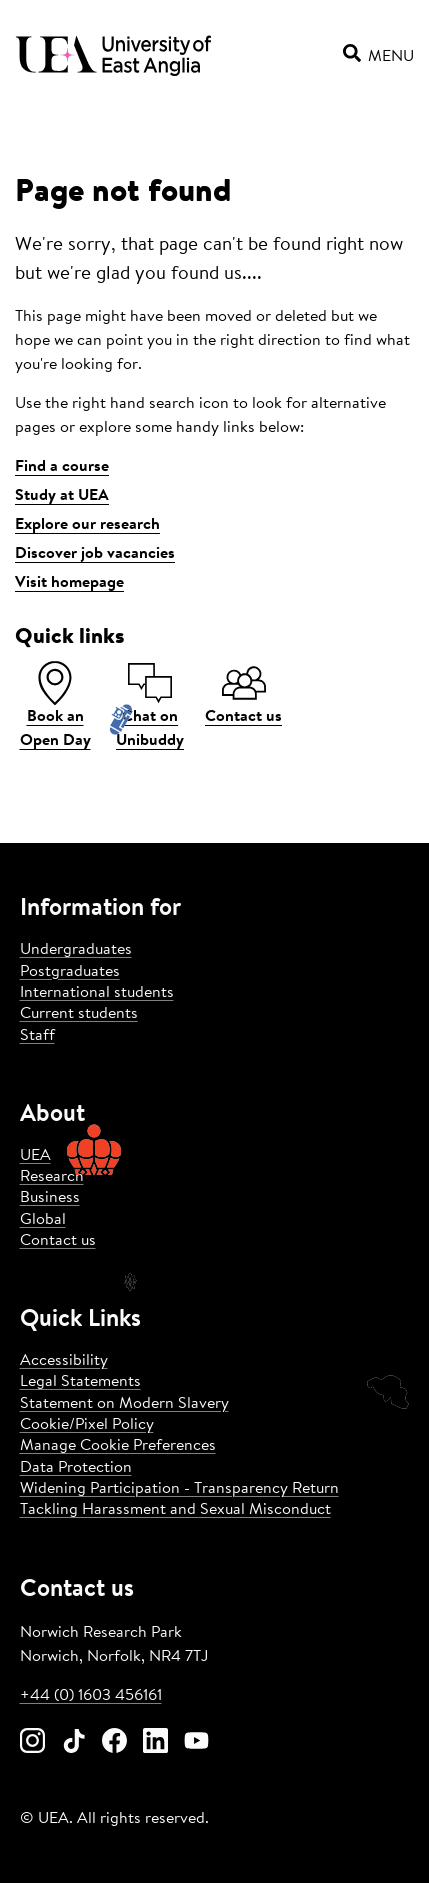 This screenshot has height=1883, width=429. What do you see at coordinates (121, 719) in the screenshot?
I see `access fuel or resource storage` at bounding box center [121, 719].